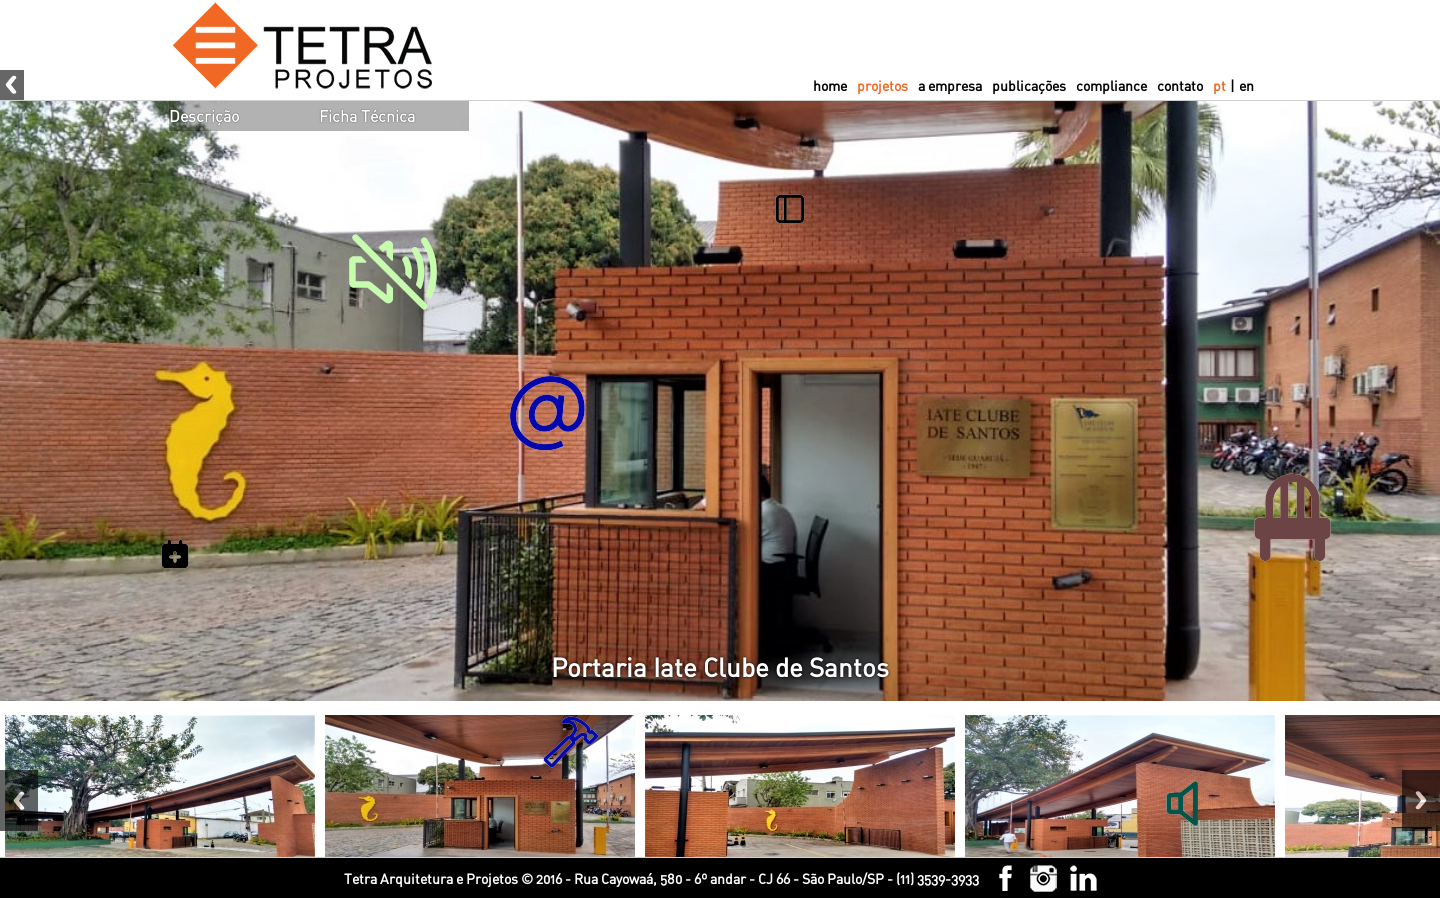 Image resolution: width=1440 pixels, height=898 pixels. What do you see at coordinates (1292, 517) in the screenshot?
I see `select seating furniture option` at bounding box center [1292, 517].